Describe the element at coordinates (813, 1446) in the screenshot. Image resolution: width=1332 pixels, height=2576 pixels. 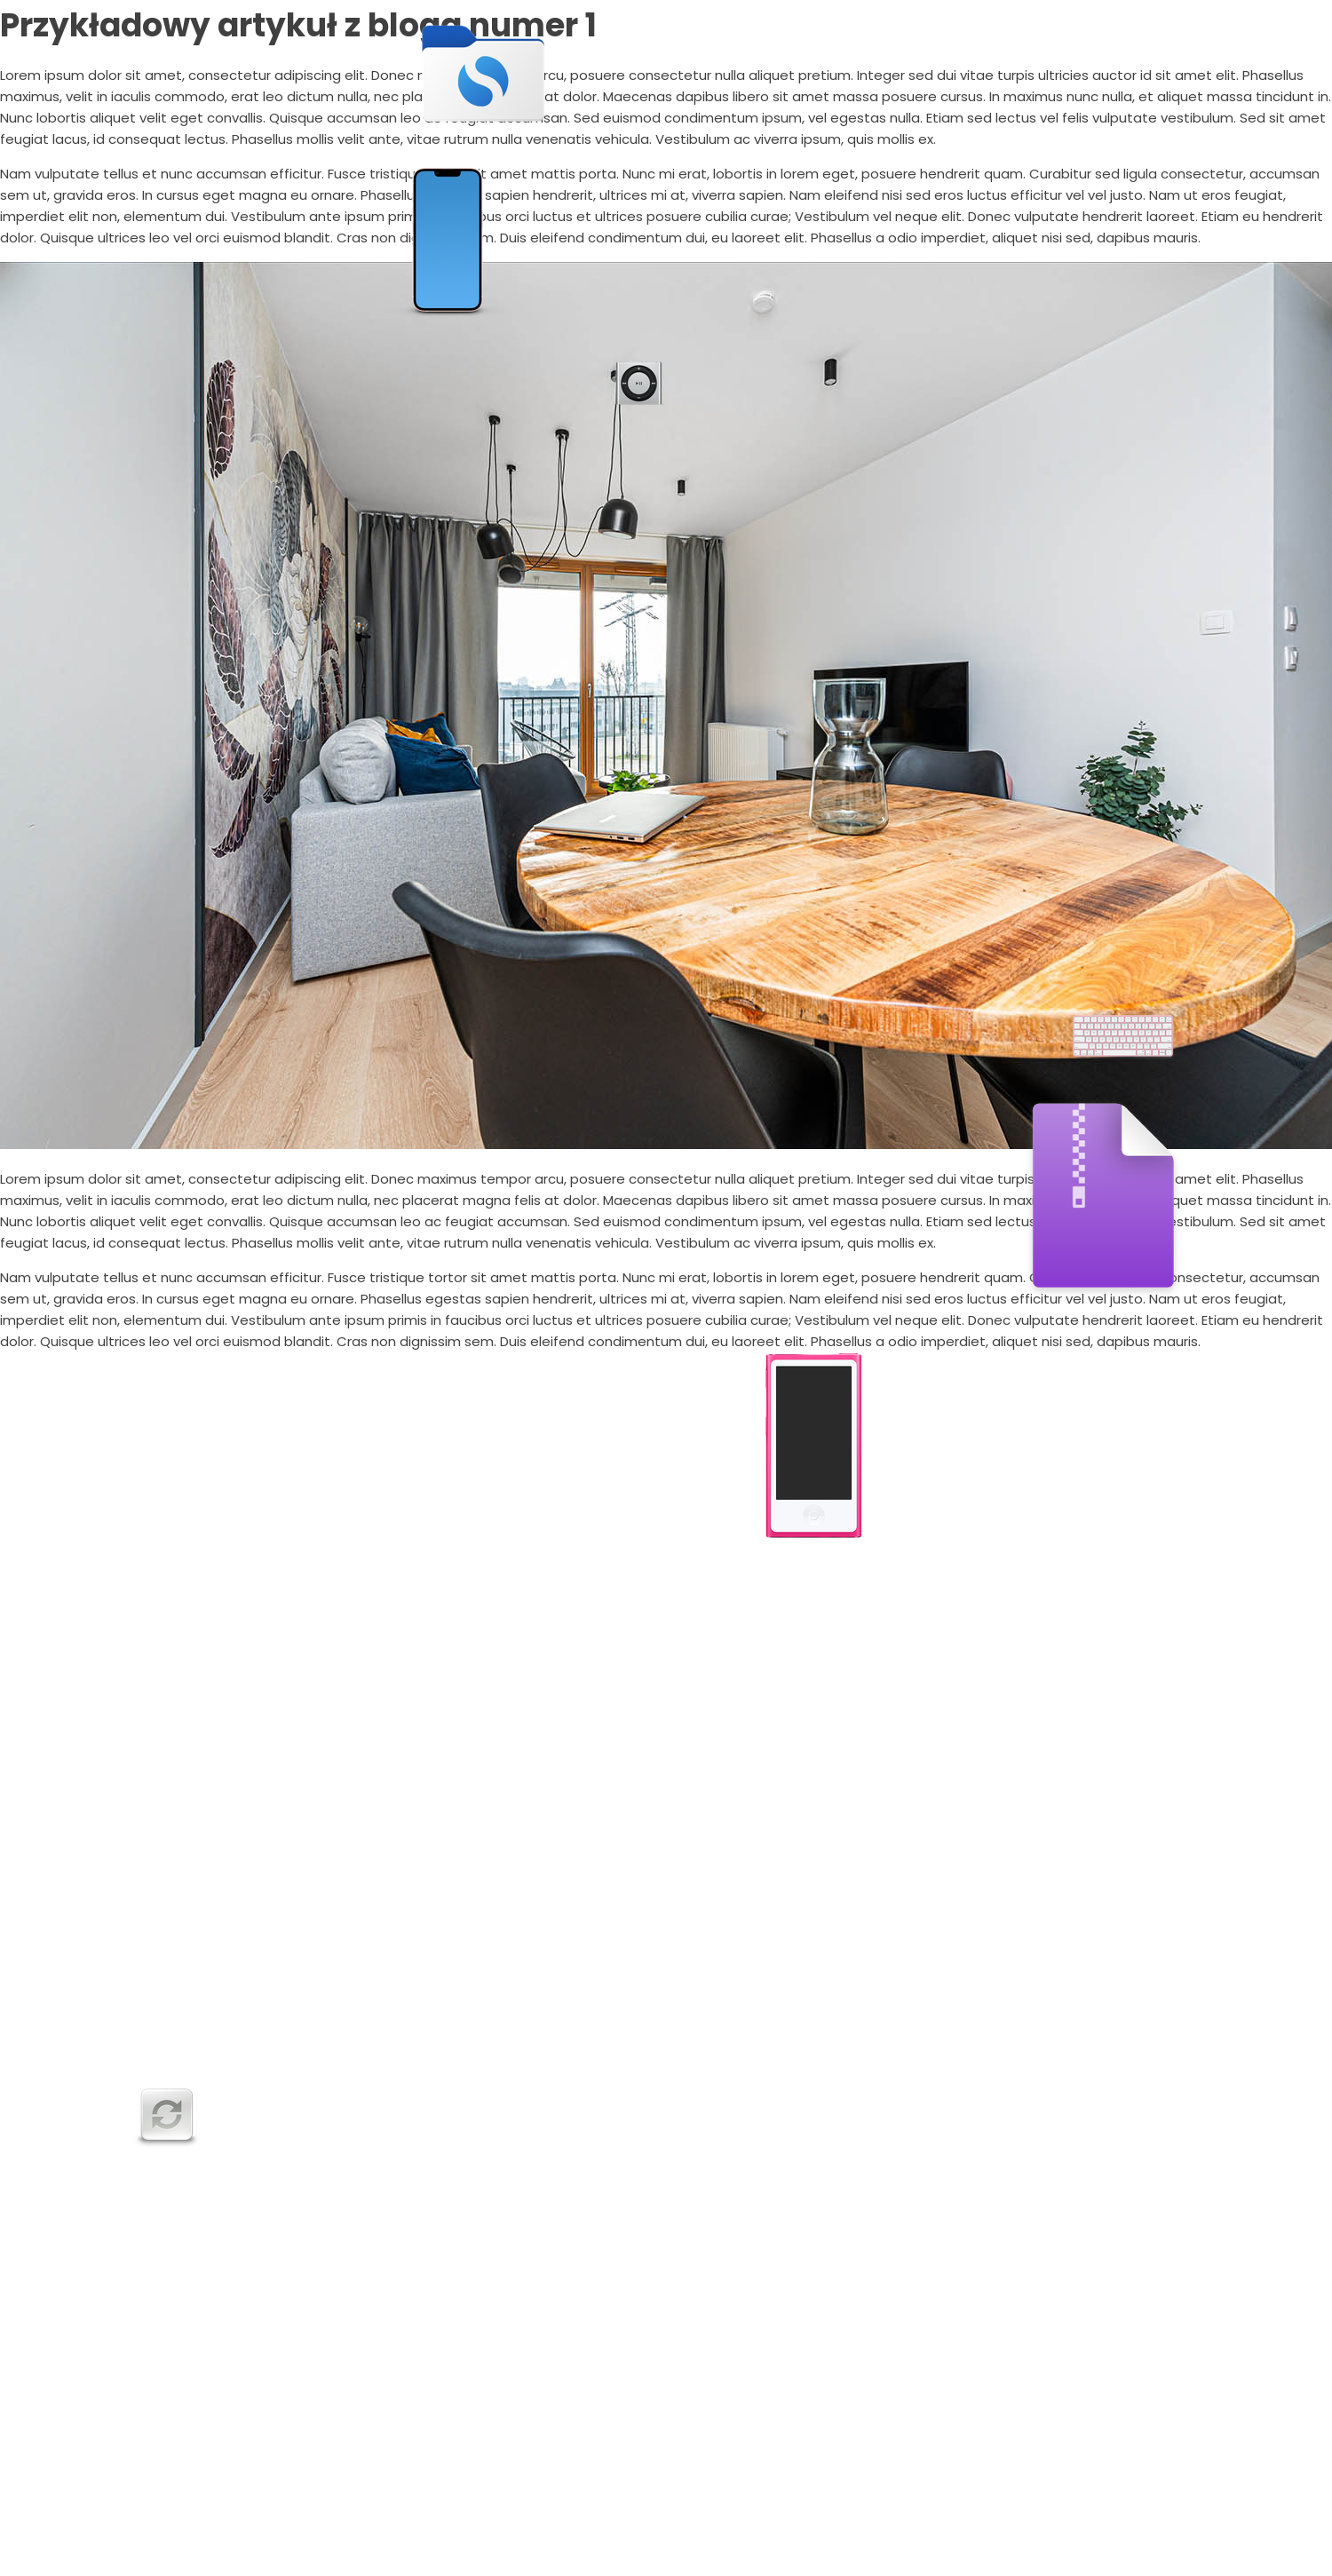
I see `iPod nano device in pink` at that location.